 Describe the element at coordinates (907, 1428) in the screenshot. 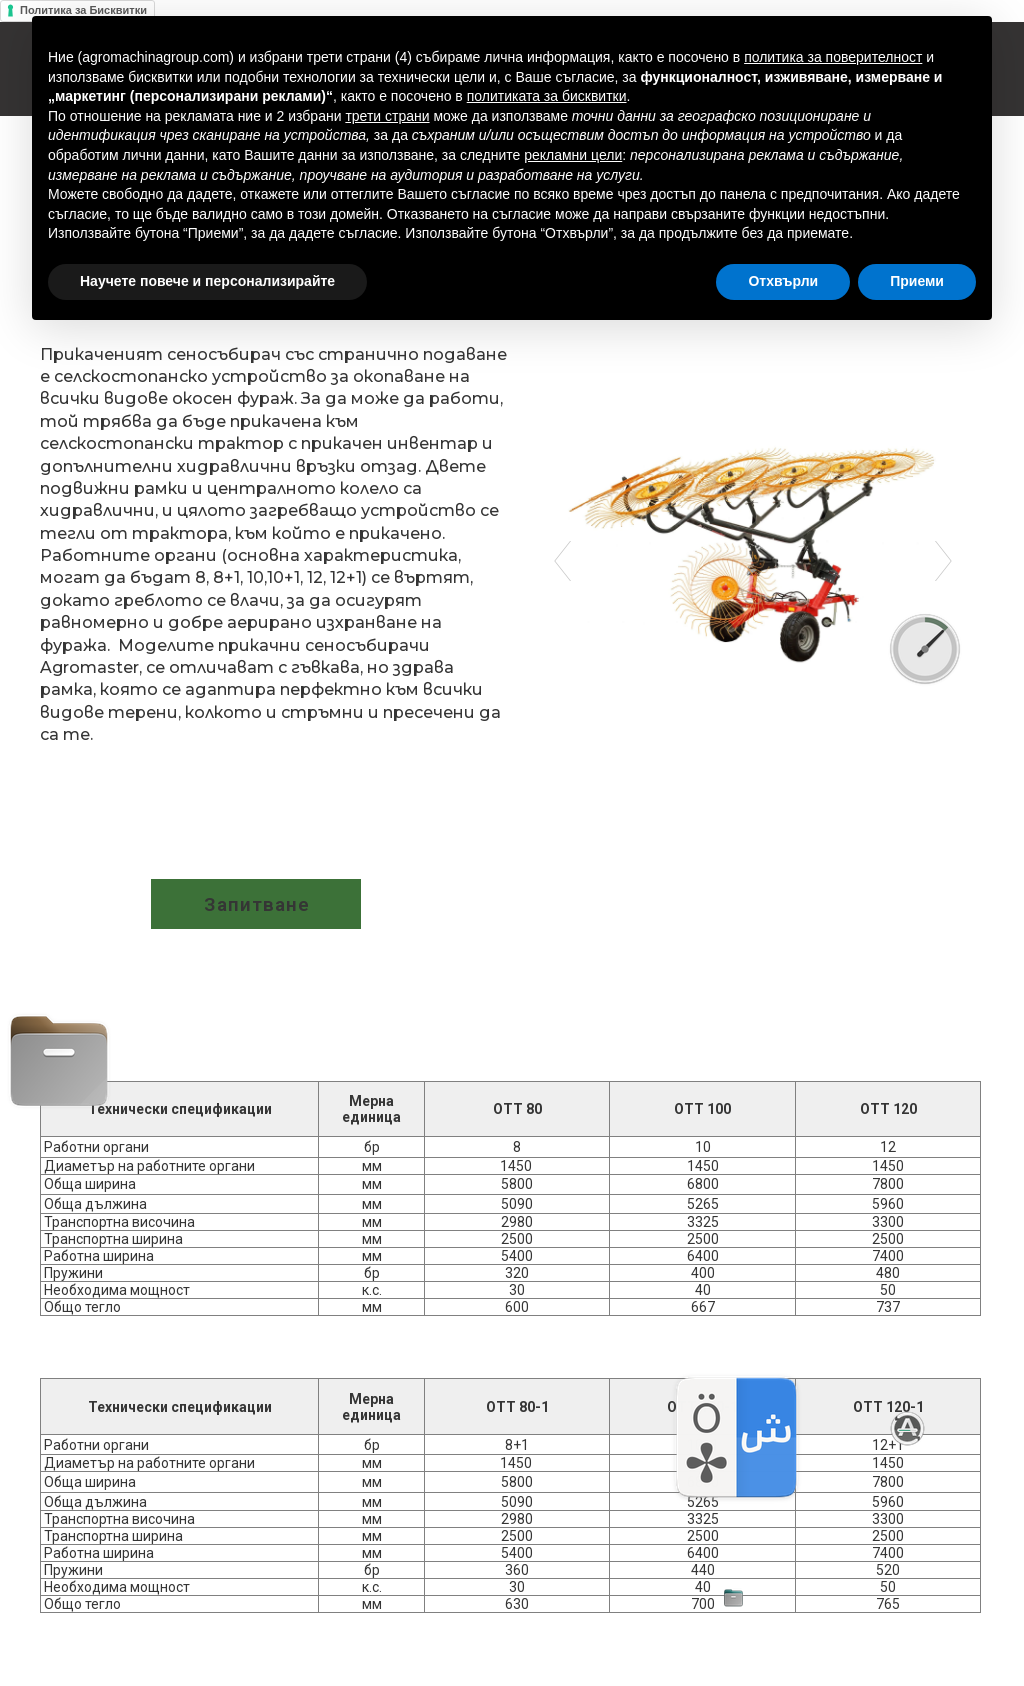

I see `open the software update manager` at that location.